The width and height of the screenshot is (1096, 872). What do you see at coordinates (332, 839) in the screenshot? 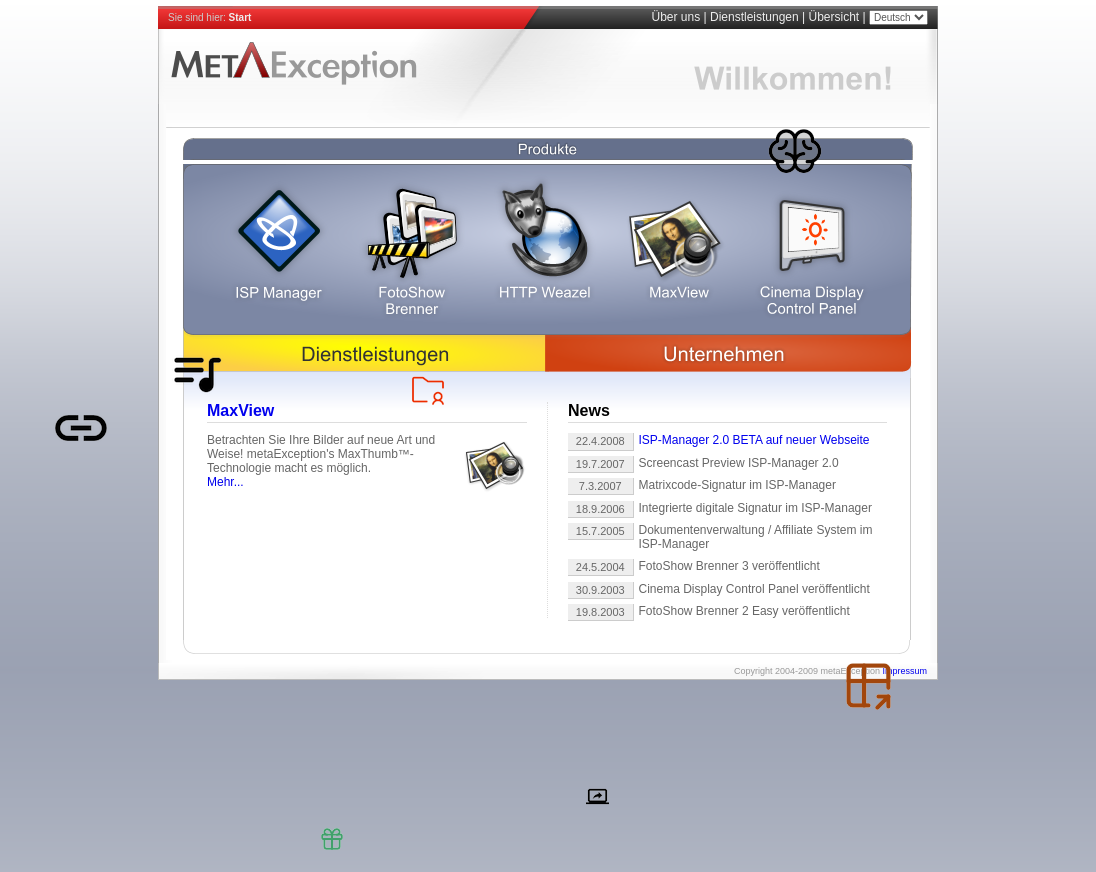
I see `view or redeem a gift` at bounding box center [332, 839].